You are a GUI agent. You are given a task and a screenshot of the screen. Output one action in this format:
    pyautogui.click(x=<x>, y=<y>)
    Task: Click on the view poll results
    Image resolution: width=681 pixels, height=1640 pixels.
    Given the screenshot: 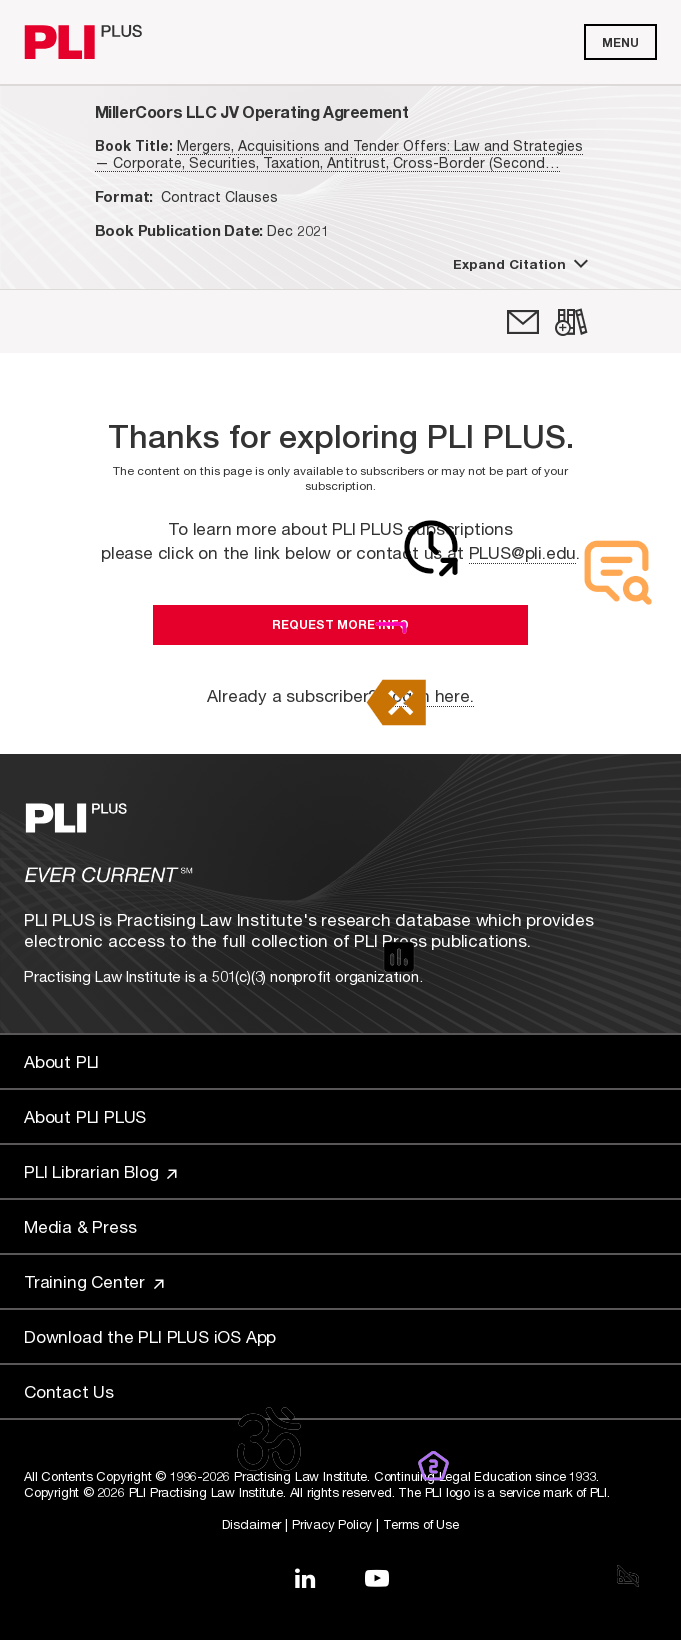 What is the action you would take?
    pyautogui.click(x=399, y=957)
    